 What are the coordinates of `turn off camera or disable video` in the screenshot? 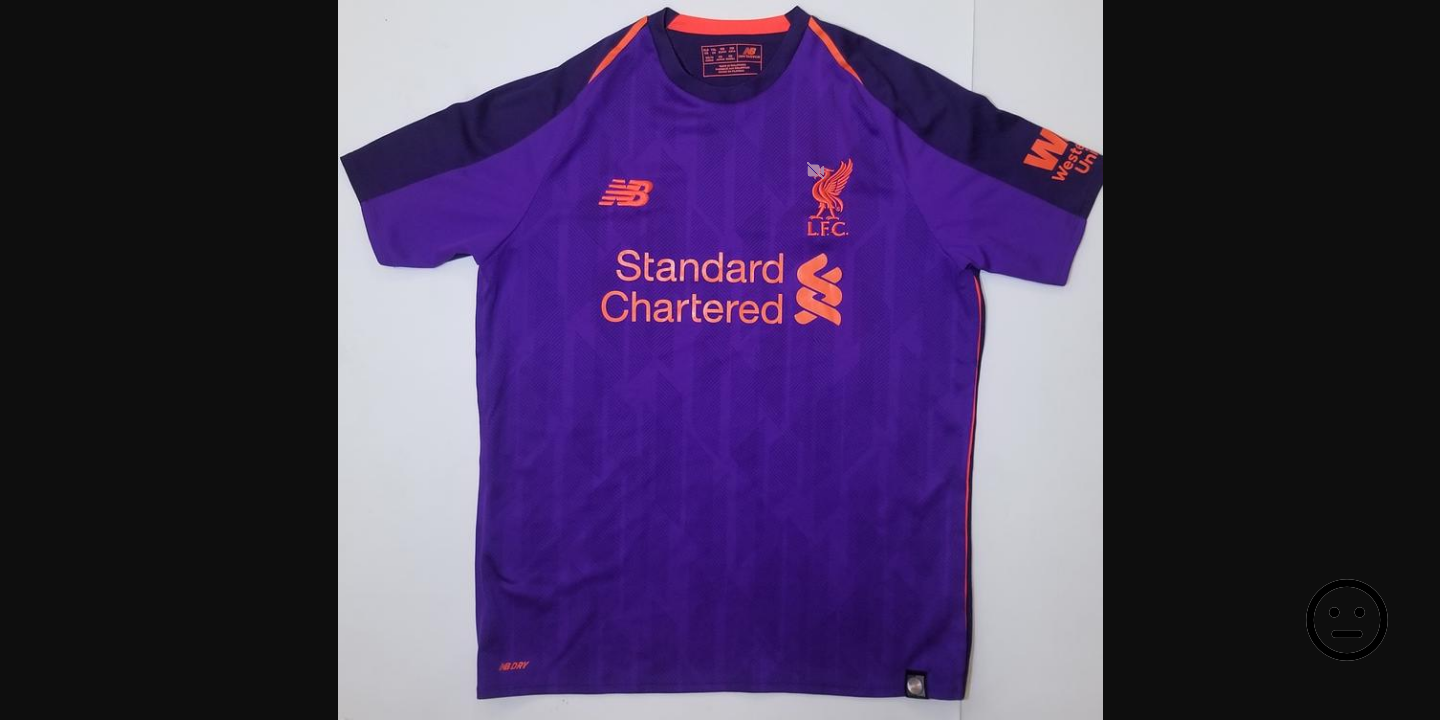 It's located at (815, 170).